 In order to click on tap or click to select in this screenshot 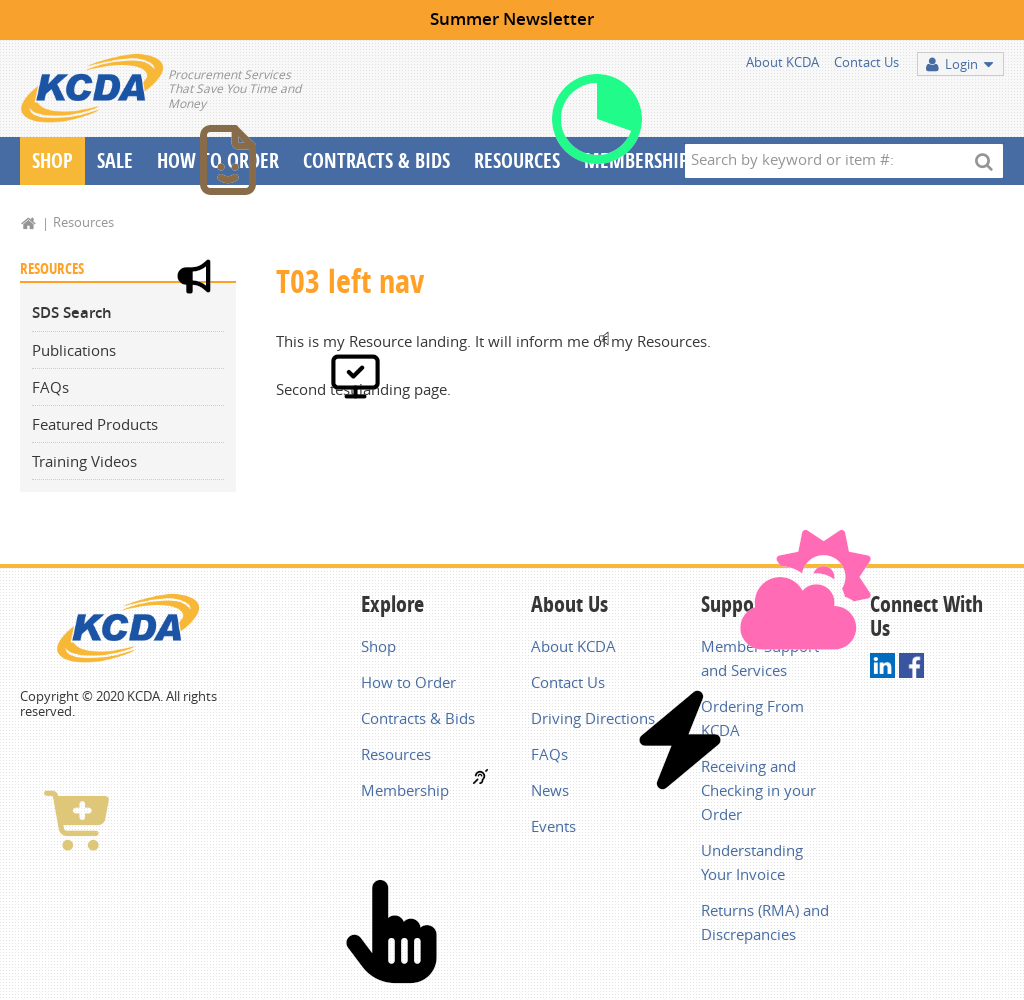, I will do `click(391, 931)`.